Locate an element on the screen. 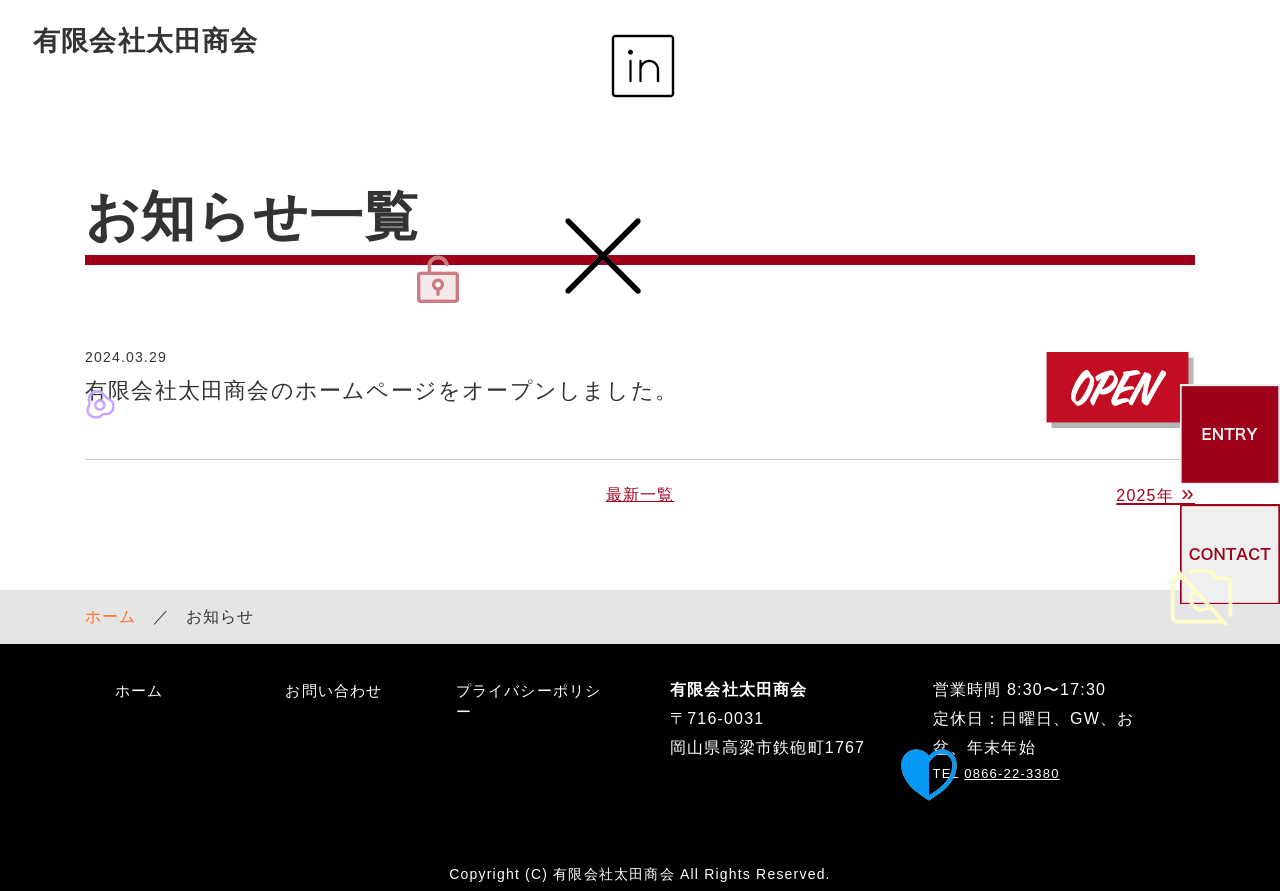 The height and width of the screenshot is (891, 1280). indicates partial like or favorite status is located at coordinates (929, 775).